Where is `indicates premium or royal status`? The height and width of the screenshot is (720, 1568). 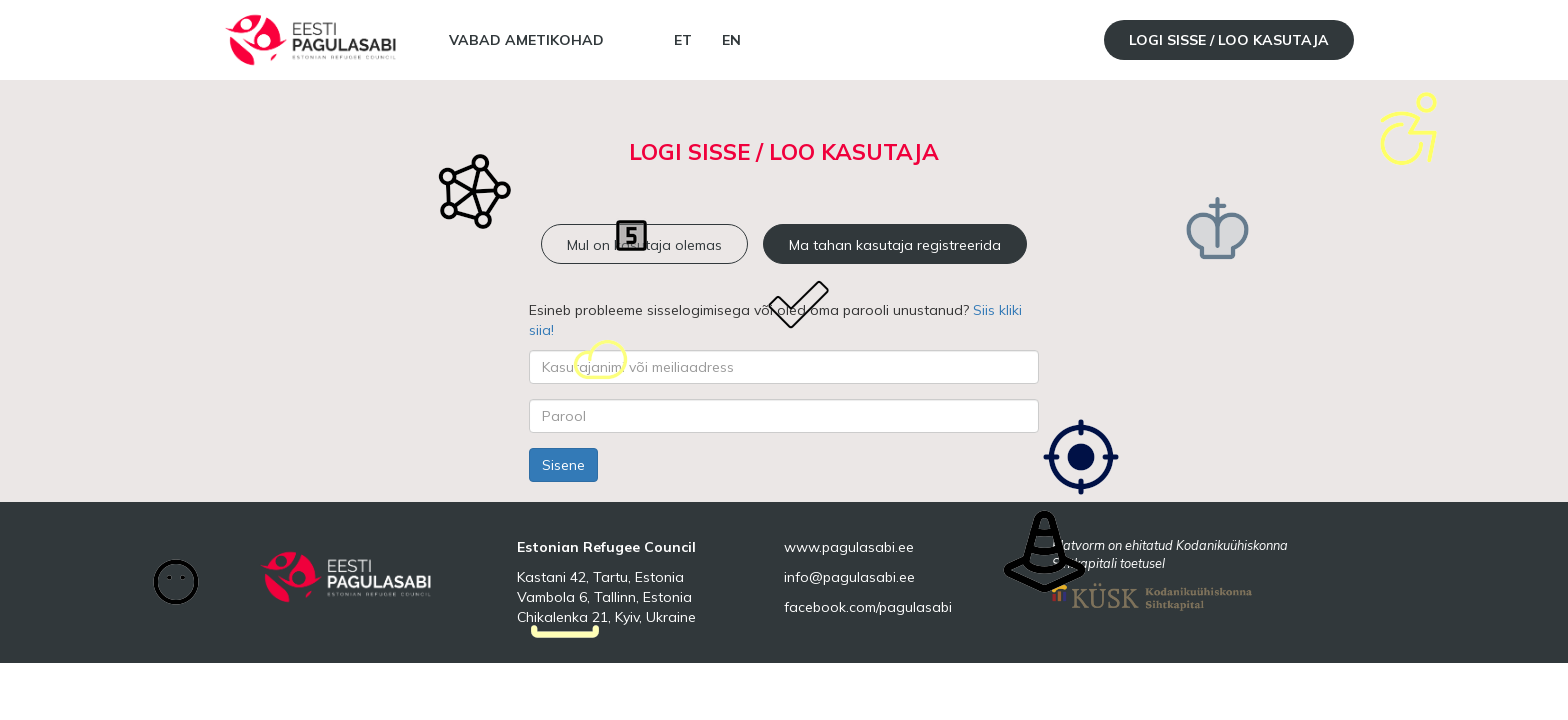 indicates premium or royal status is located at coordinates (1217, 232).